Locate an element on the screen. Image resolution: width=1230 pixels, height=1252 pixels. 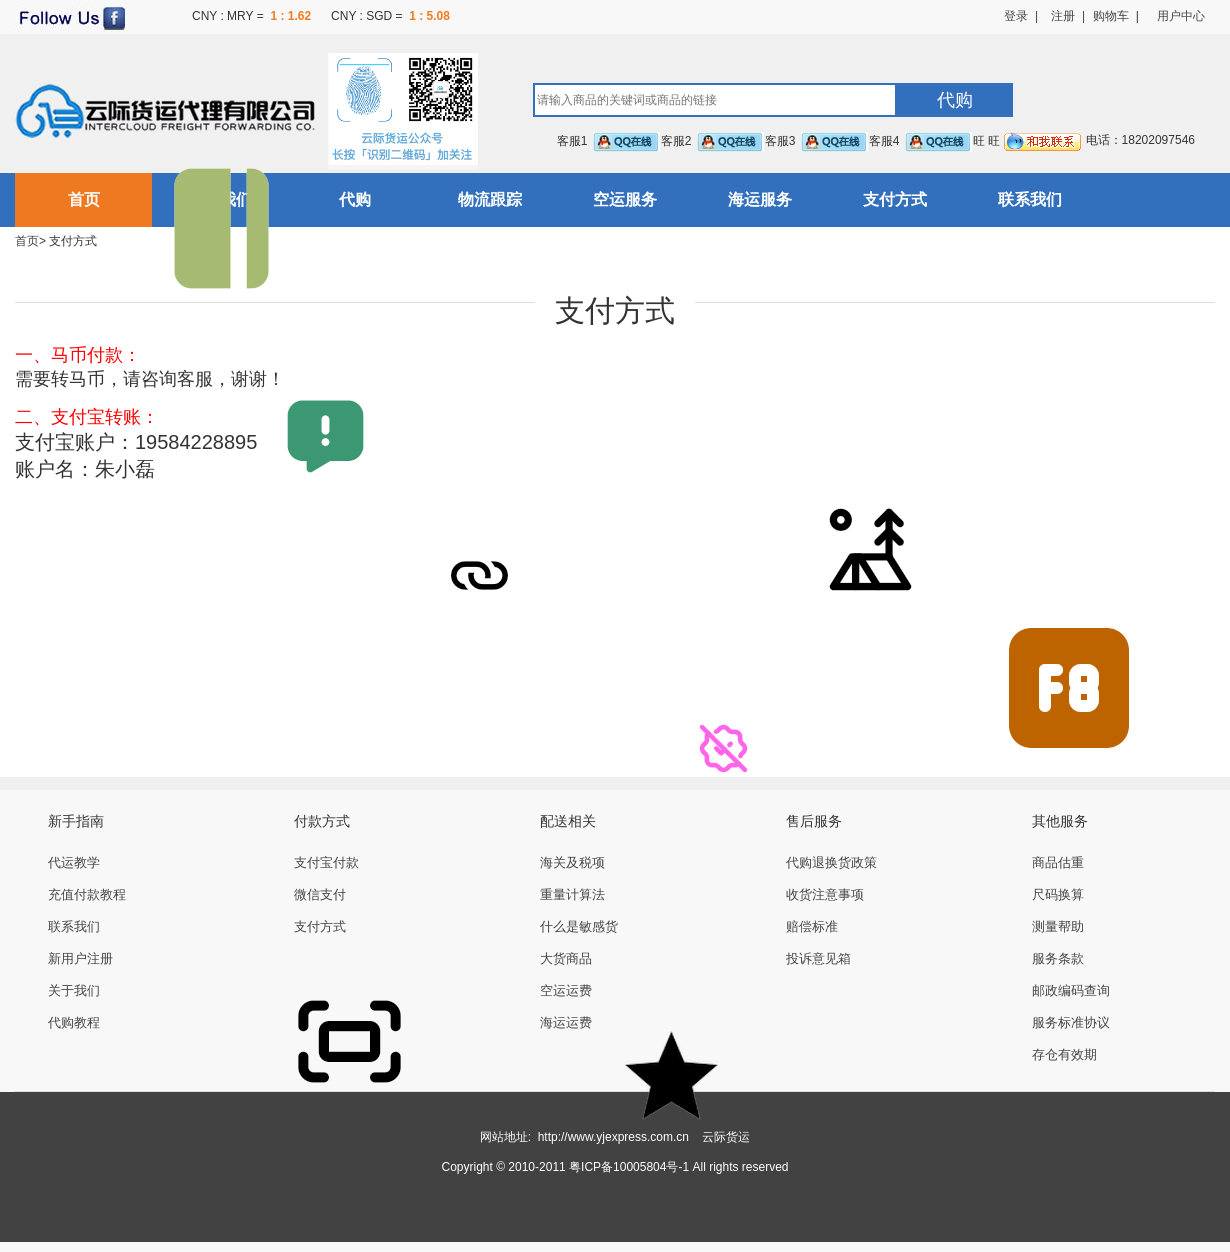
Facebook F8 developer conference logo or branding is located at coordinates (1069, 688).